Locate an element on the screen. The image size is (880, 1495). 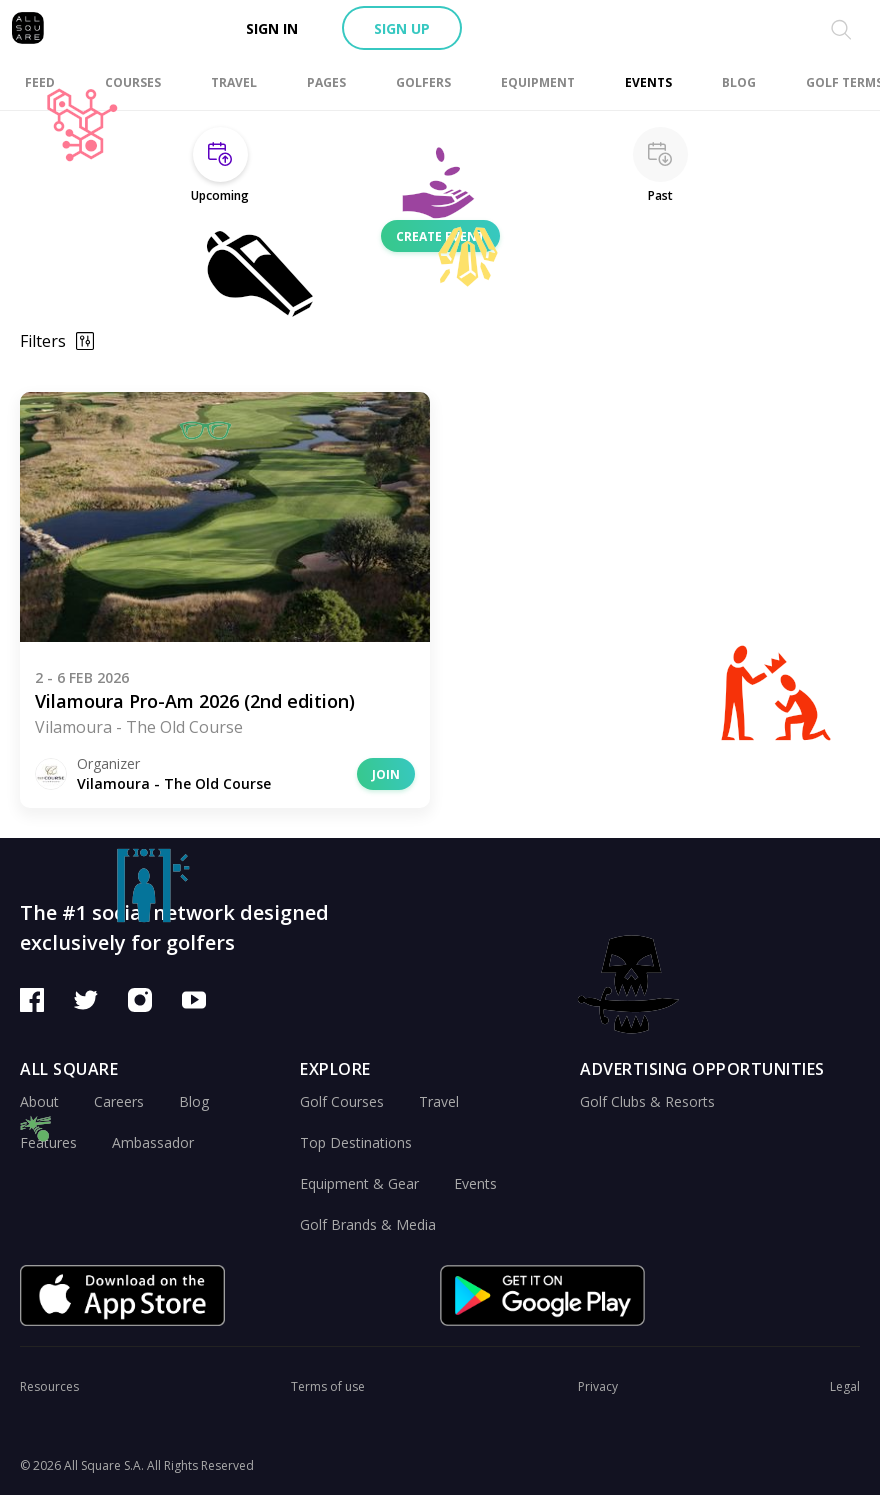
indicates a critical hit or bite attack ability is located at coordinates (628, 985).